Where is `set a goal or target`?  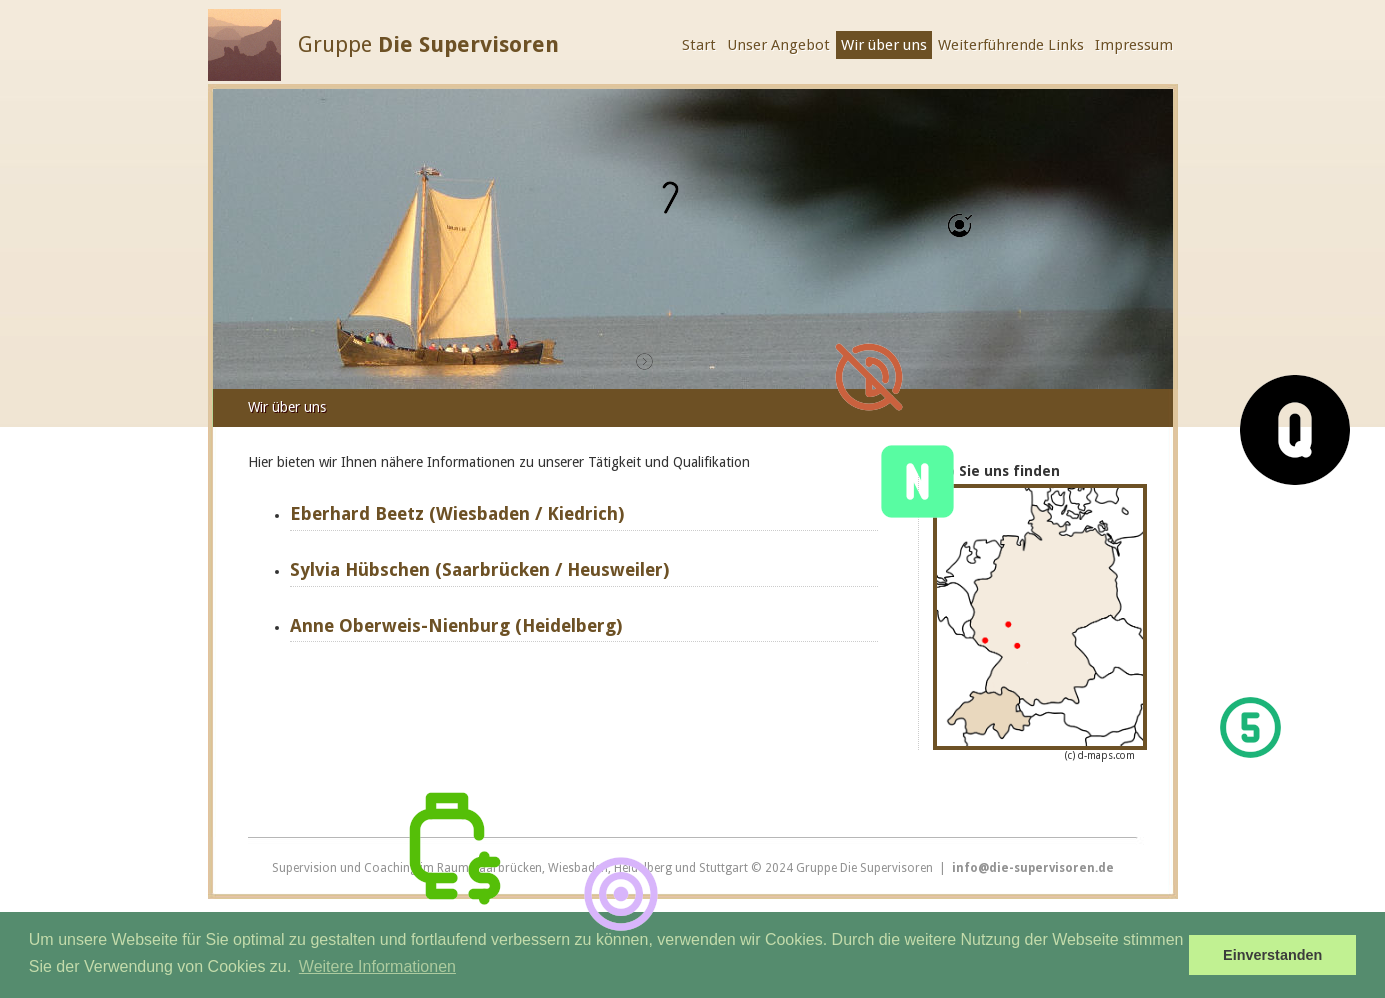
set a goal or target is located at coordinates (621, 894).